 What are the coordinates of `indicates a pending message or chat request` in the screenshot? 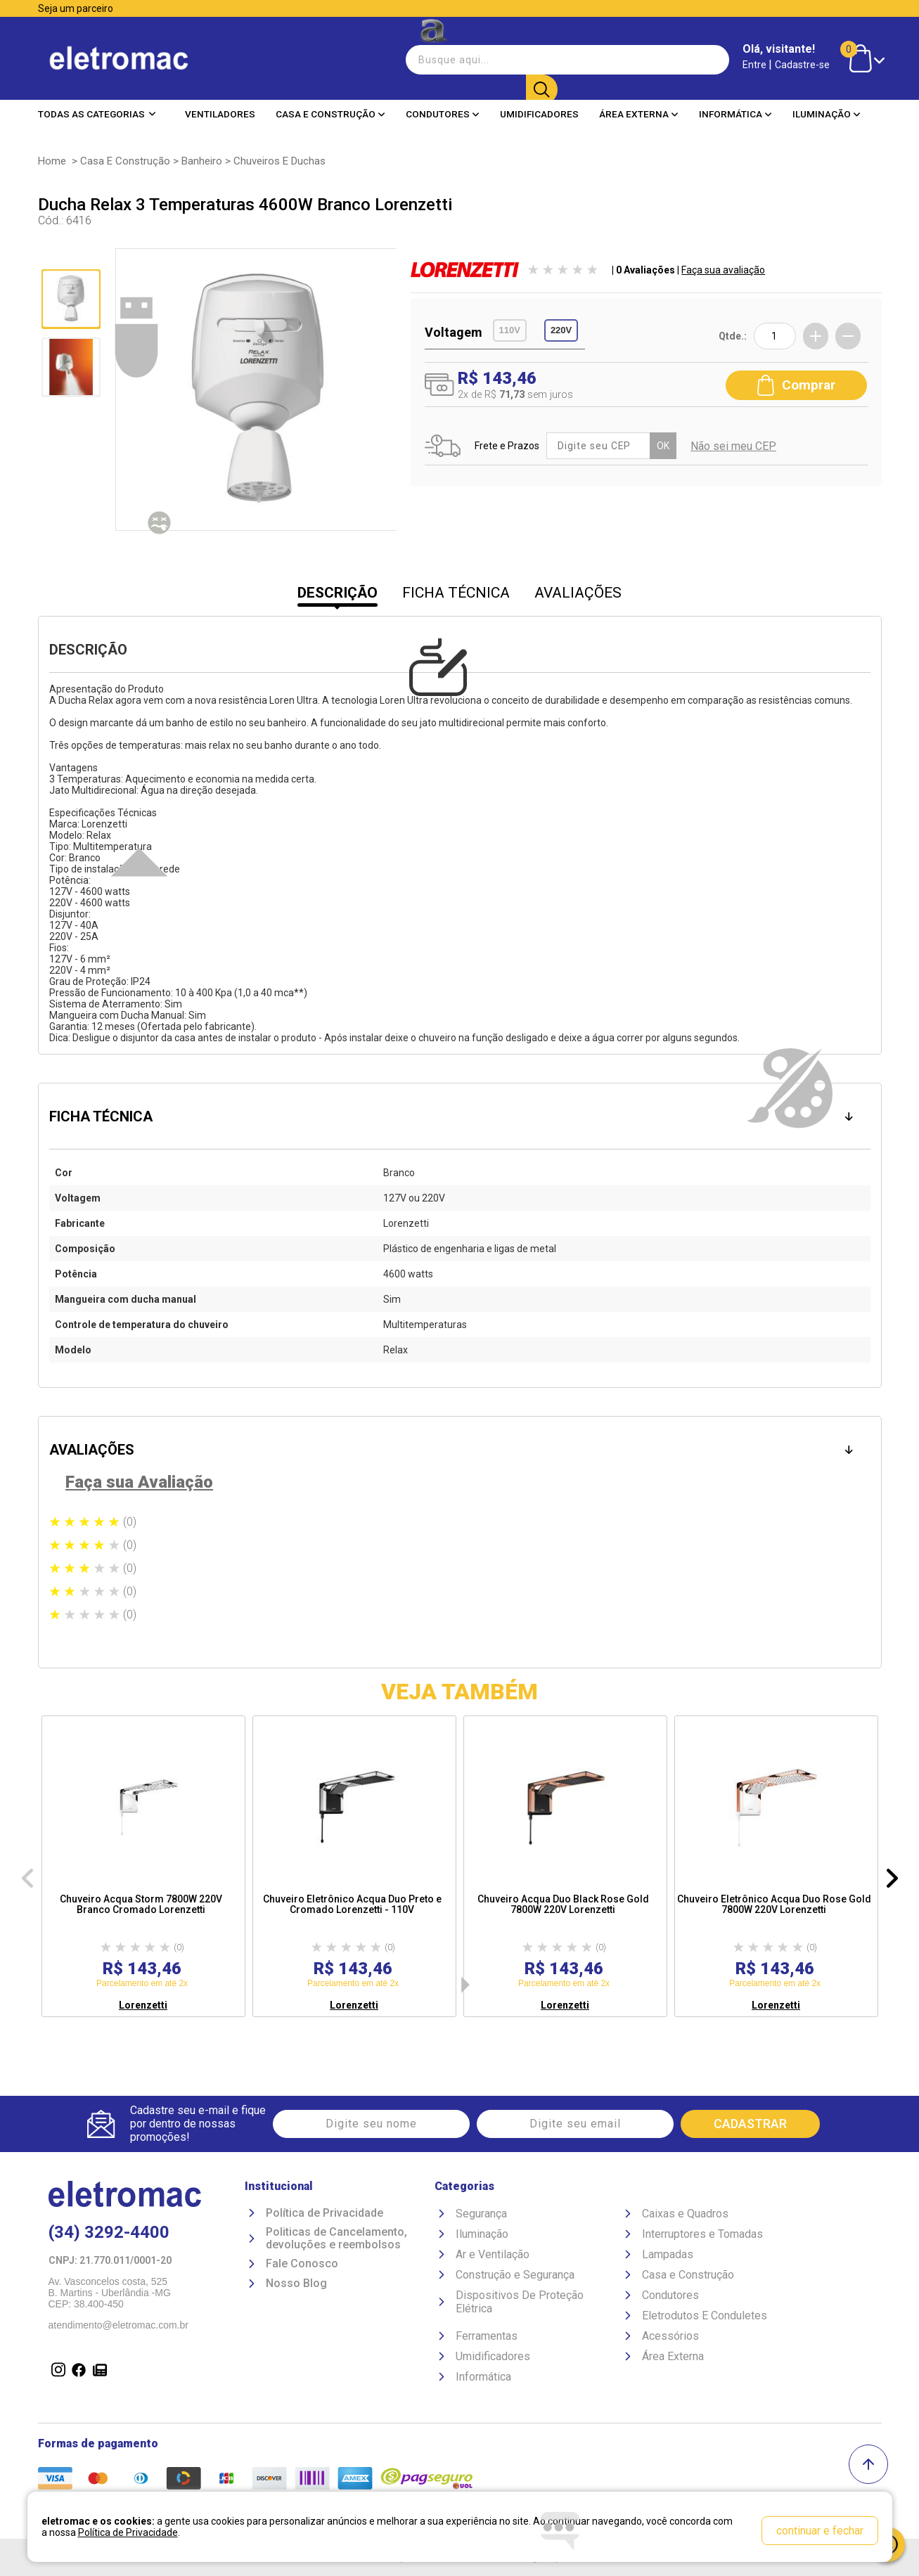 It's located at (560, 2531).